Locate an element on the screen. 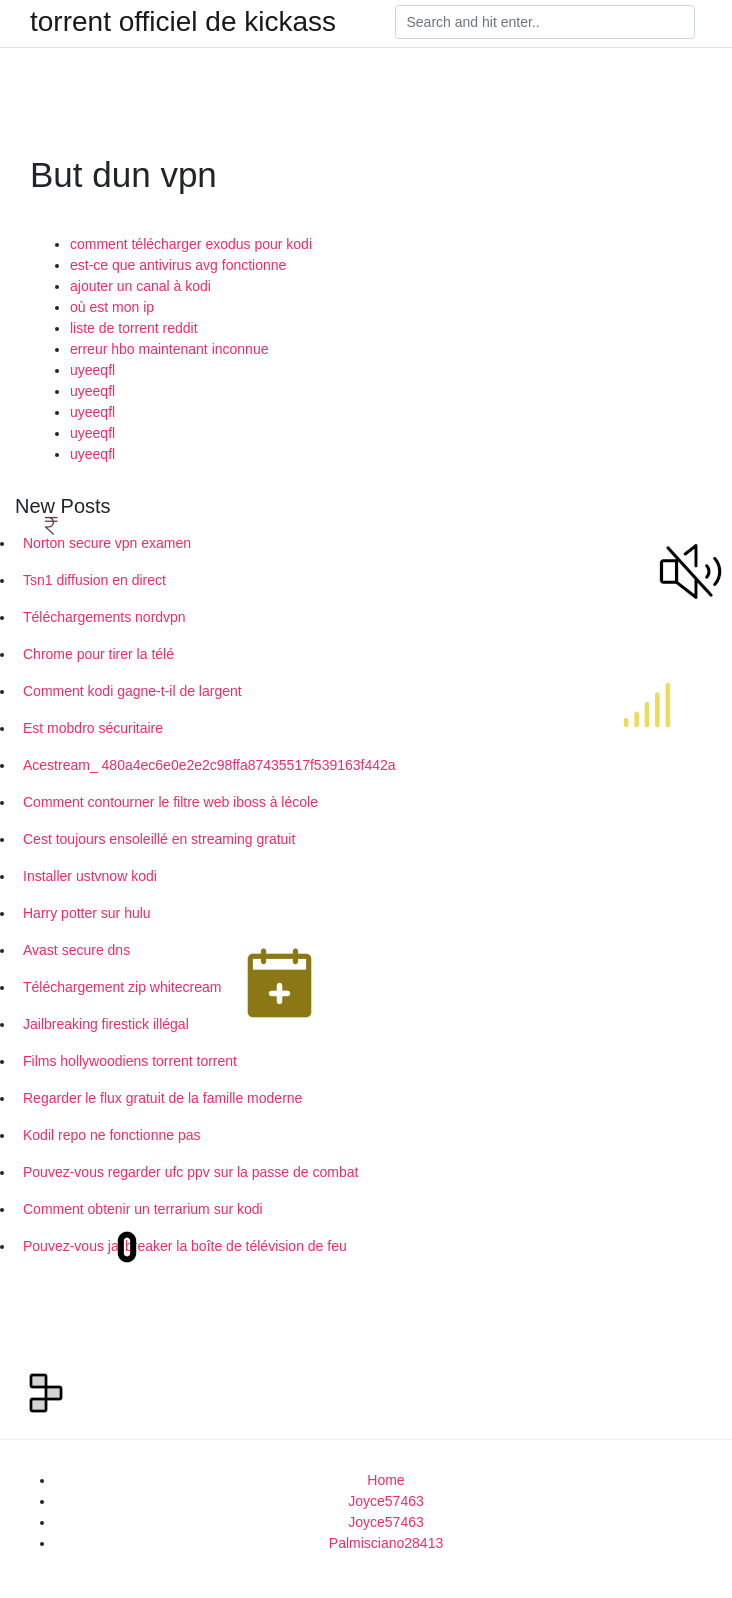 This screenshot has width=732, height=1598. indicates full signal strength is located at coordinates (647, 705).